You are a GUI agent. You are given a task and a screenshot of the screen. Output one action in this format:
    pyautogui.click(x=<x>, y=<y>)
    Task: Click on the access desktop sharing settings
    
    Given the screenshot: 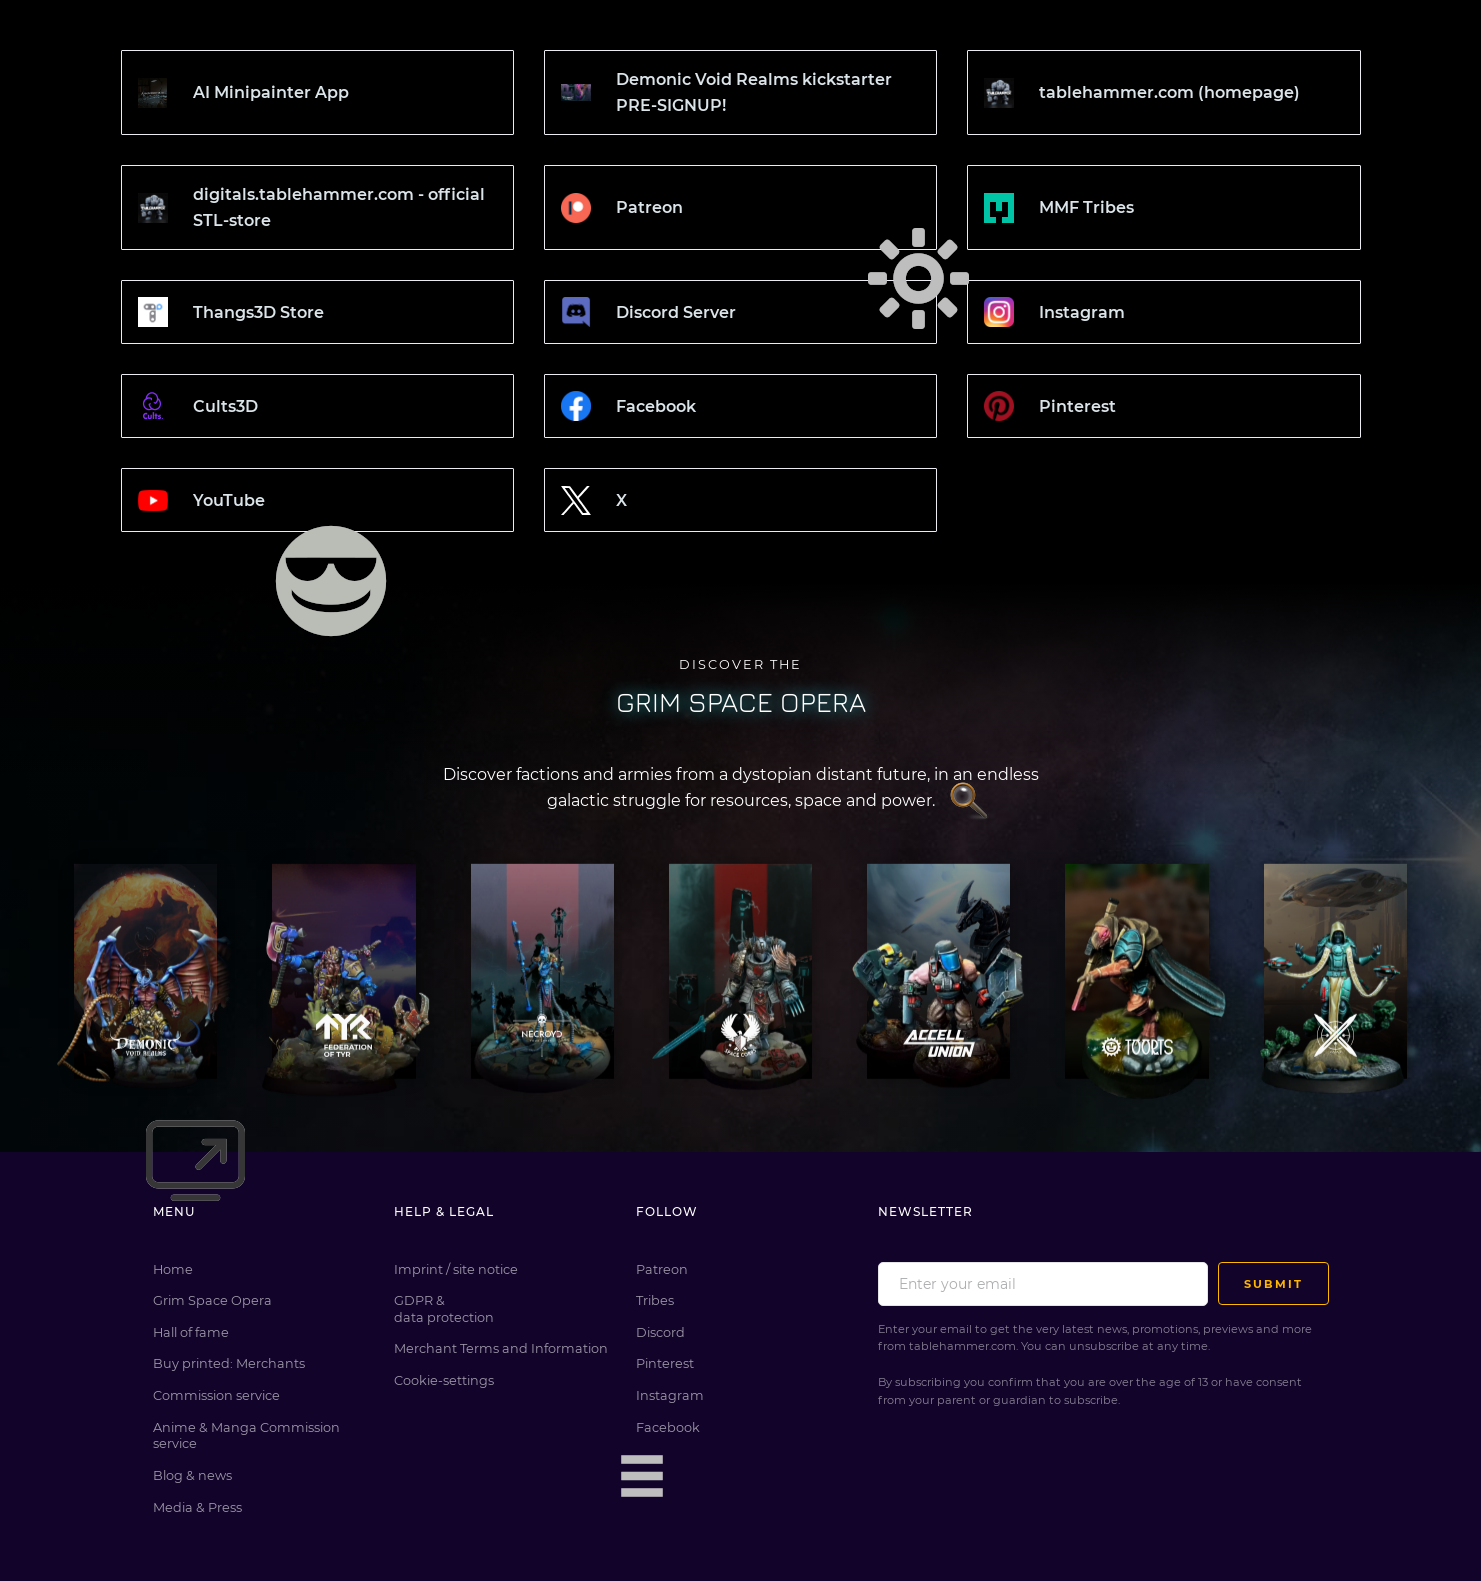 What is the action you would take?
    pyautogui.click(x=195, y=1157)
    